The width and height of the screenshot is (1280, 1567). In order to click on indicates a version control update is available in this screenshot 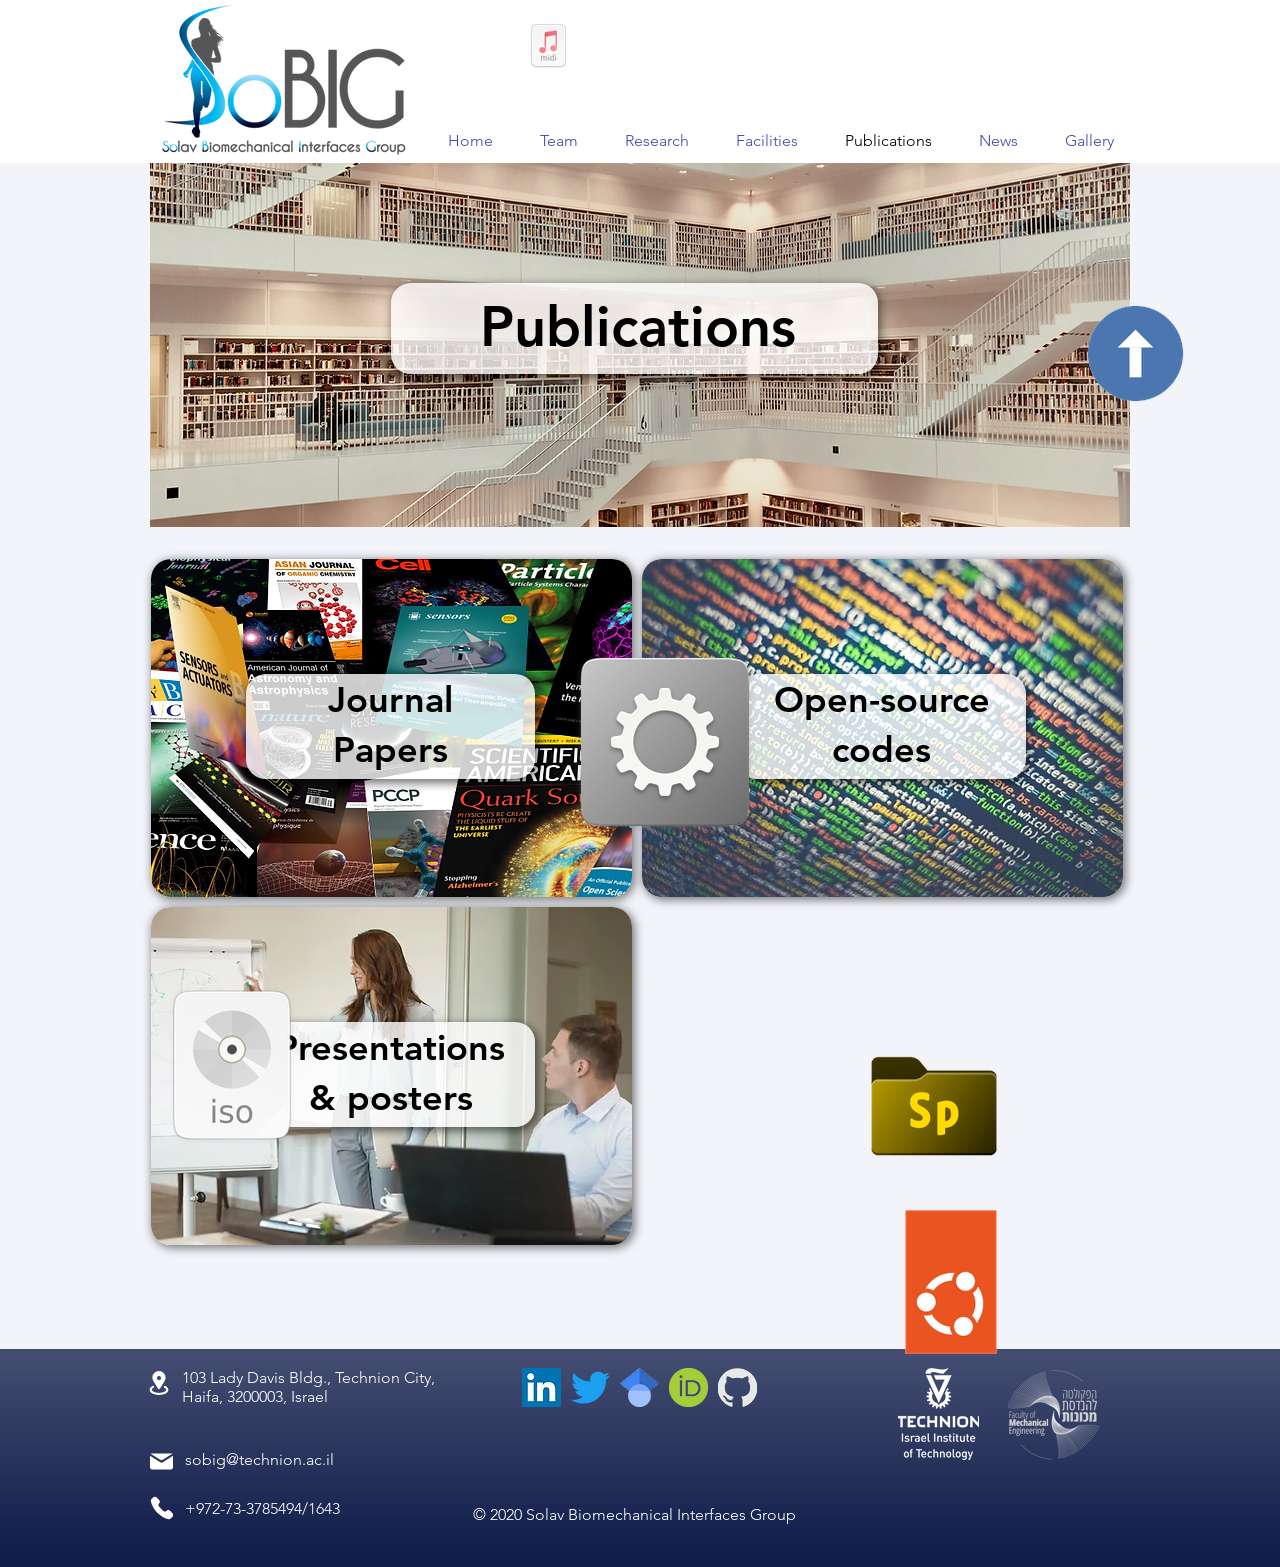, I will do `click(1135, 353)`.